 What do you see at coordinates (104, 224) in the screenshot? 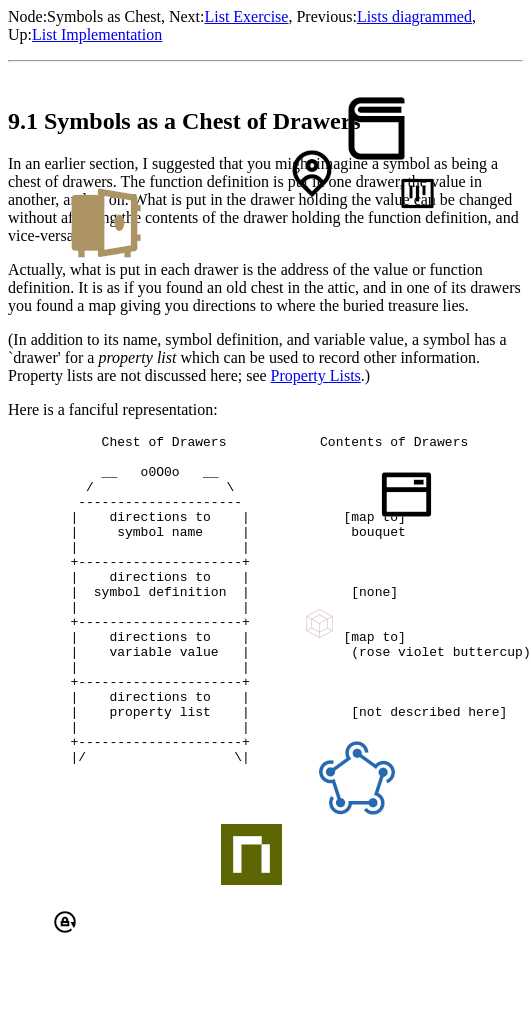
I see `access secure storage or vault` at bounding box center [104, 224].